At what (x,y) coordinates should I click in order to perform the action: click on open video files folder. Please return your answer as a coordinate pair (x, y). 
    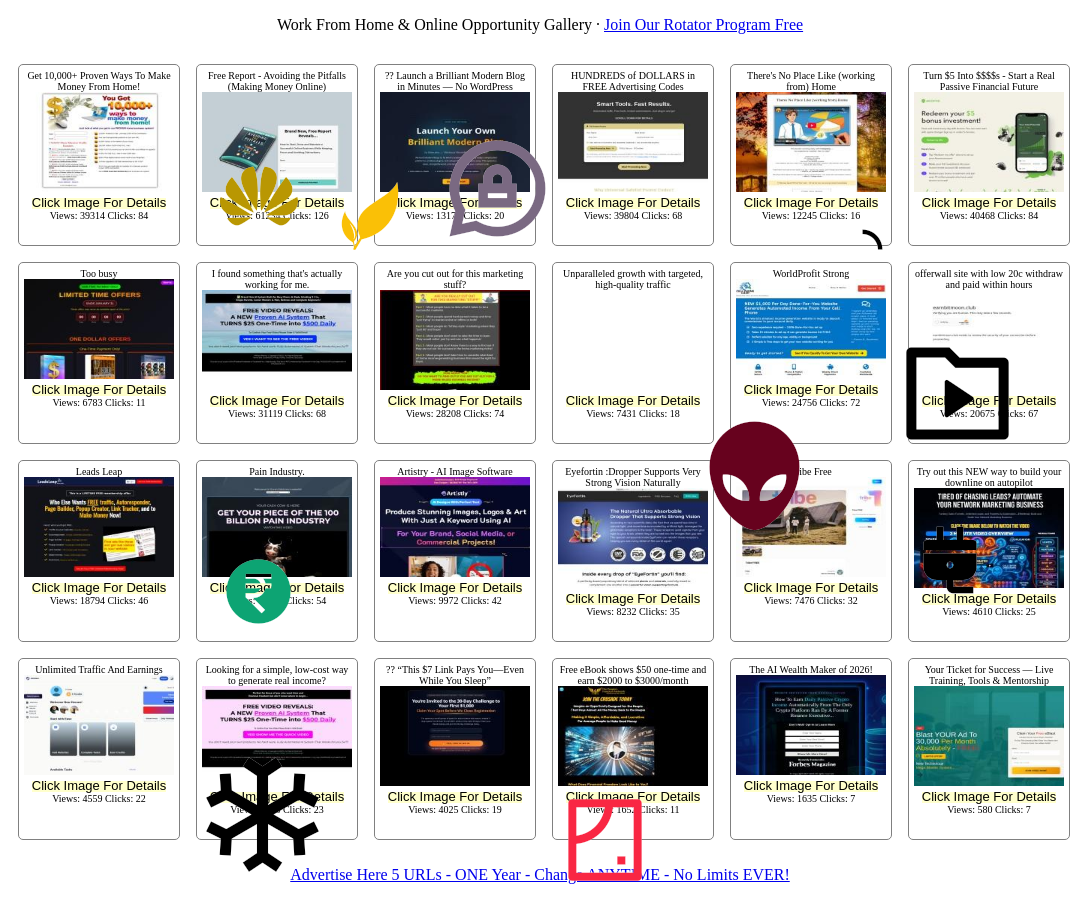
    Looking at the image, I should click on (957, 393).